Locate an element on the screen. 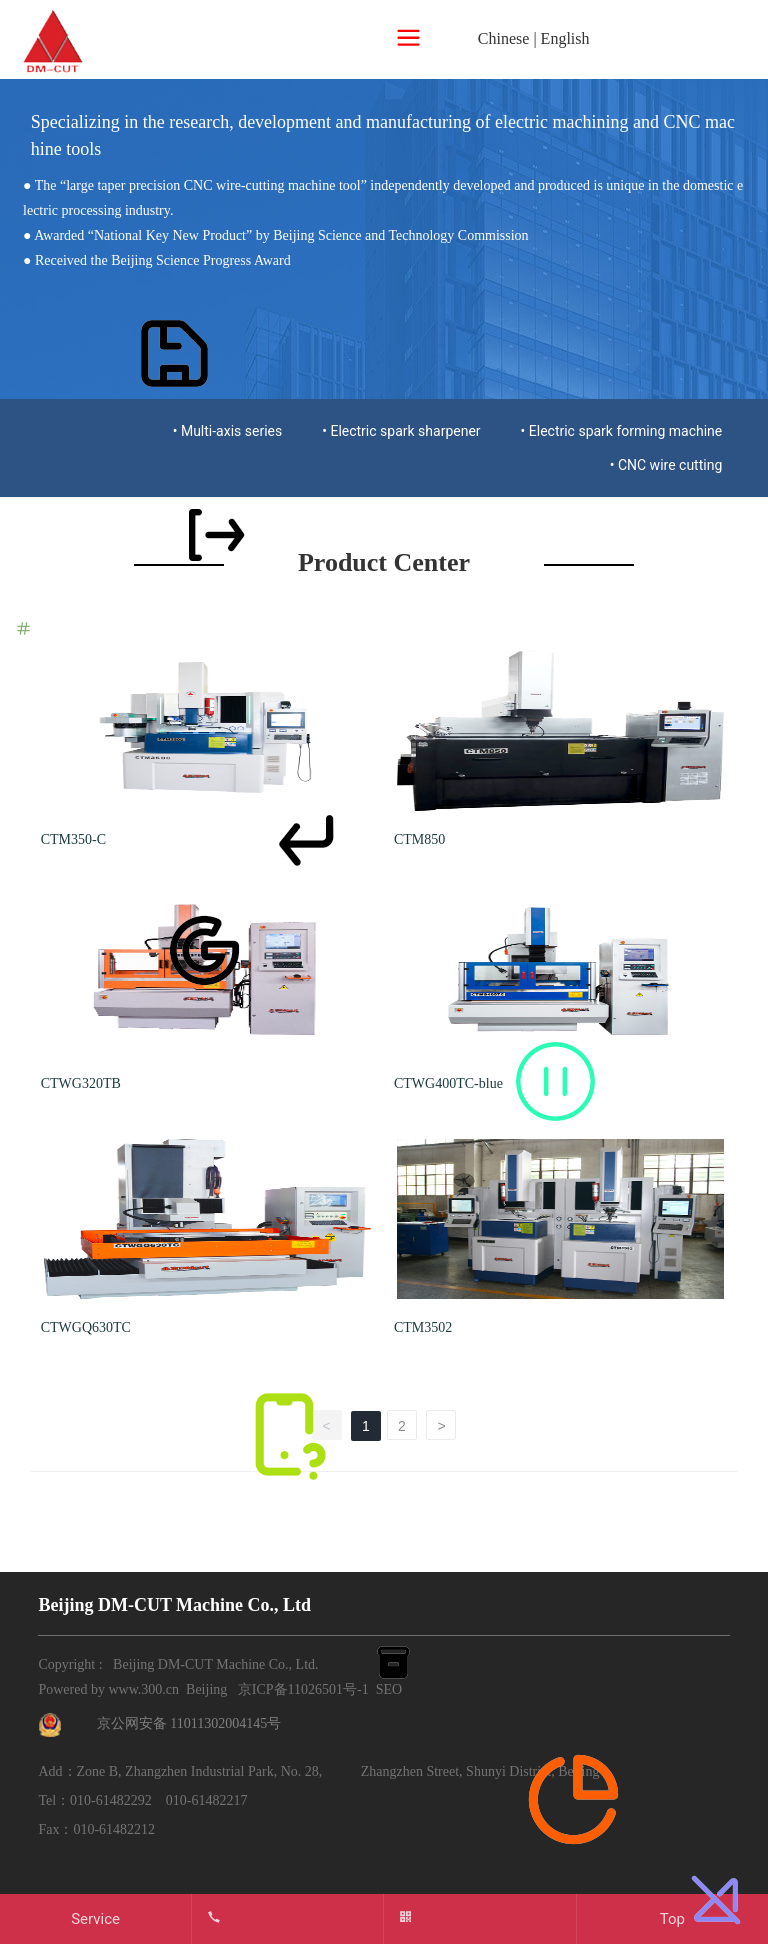 The width and height of the screenshot is (768, 1944). get help with mobile device settings is located at coordinates (284, 1434).